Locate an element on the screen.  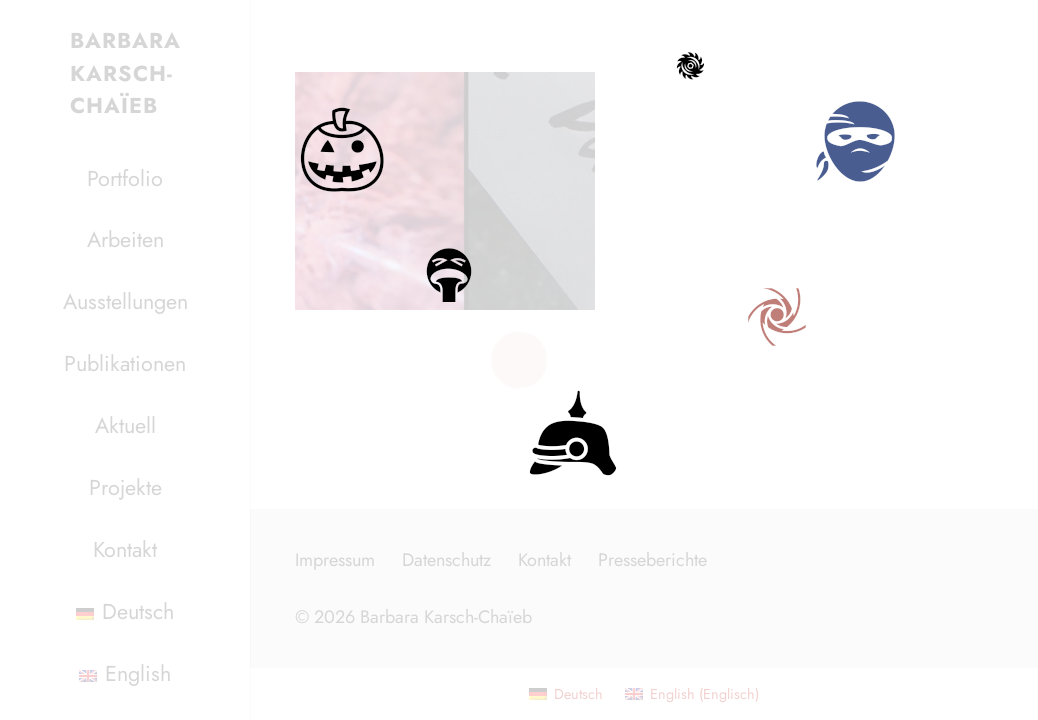
access halloween-themed content or events is located at coordinates (342, 149).